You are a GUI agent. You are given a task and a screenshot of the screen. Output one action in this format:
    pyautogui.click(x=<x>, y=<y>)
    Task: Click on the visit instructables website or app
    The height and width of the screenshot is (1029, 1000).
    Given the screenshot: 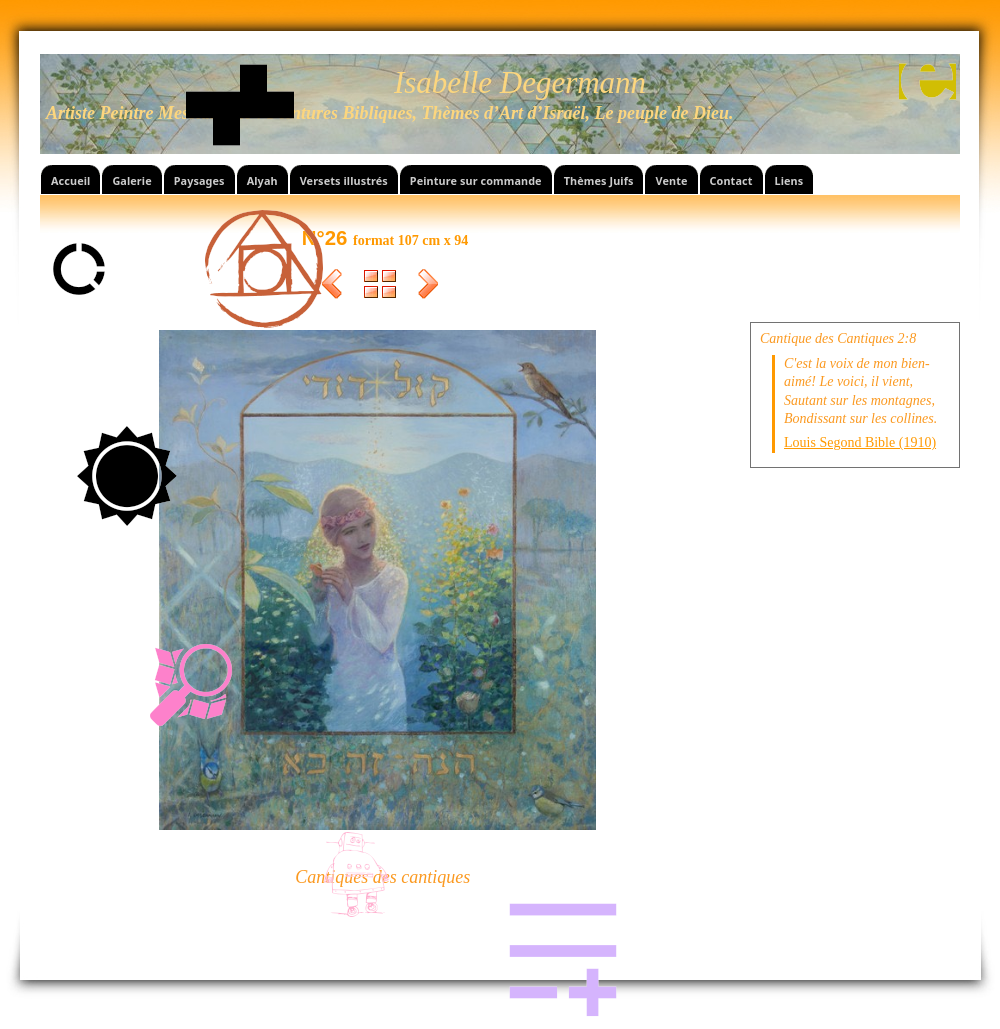 What is the action you would take?
    pyautogui.click(x=356, y=874)
    